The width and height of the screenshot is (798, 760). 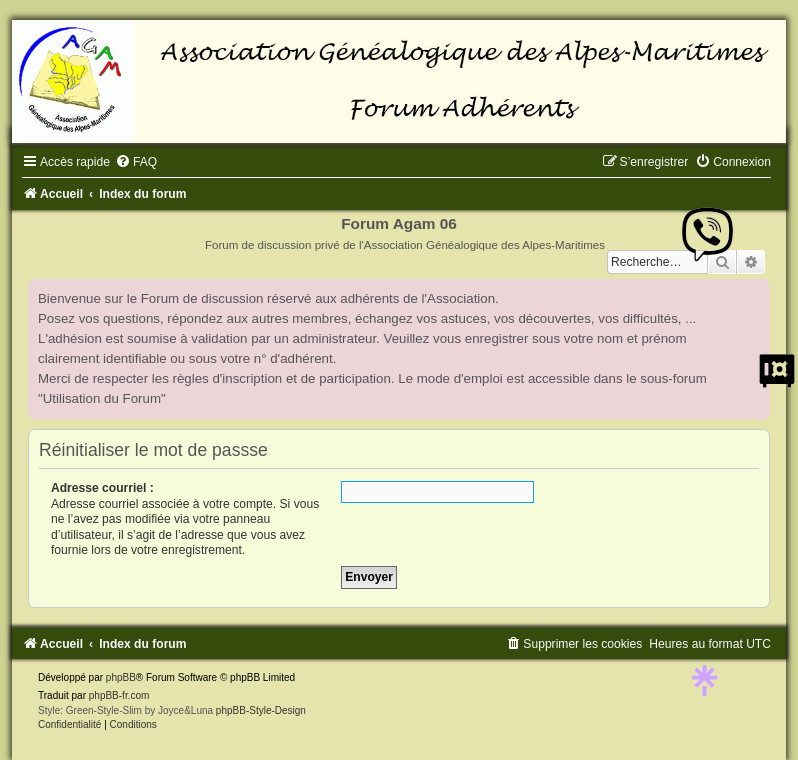 What do you see at coordinates (707, 234) in the screenshot?
I see `open Viber messaging app` at bounding box center [707, 234].